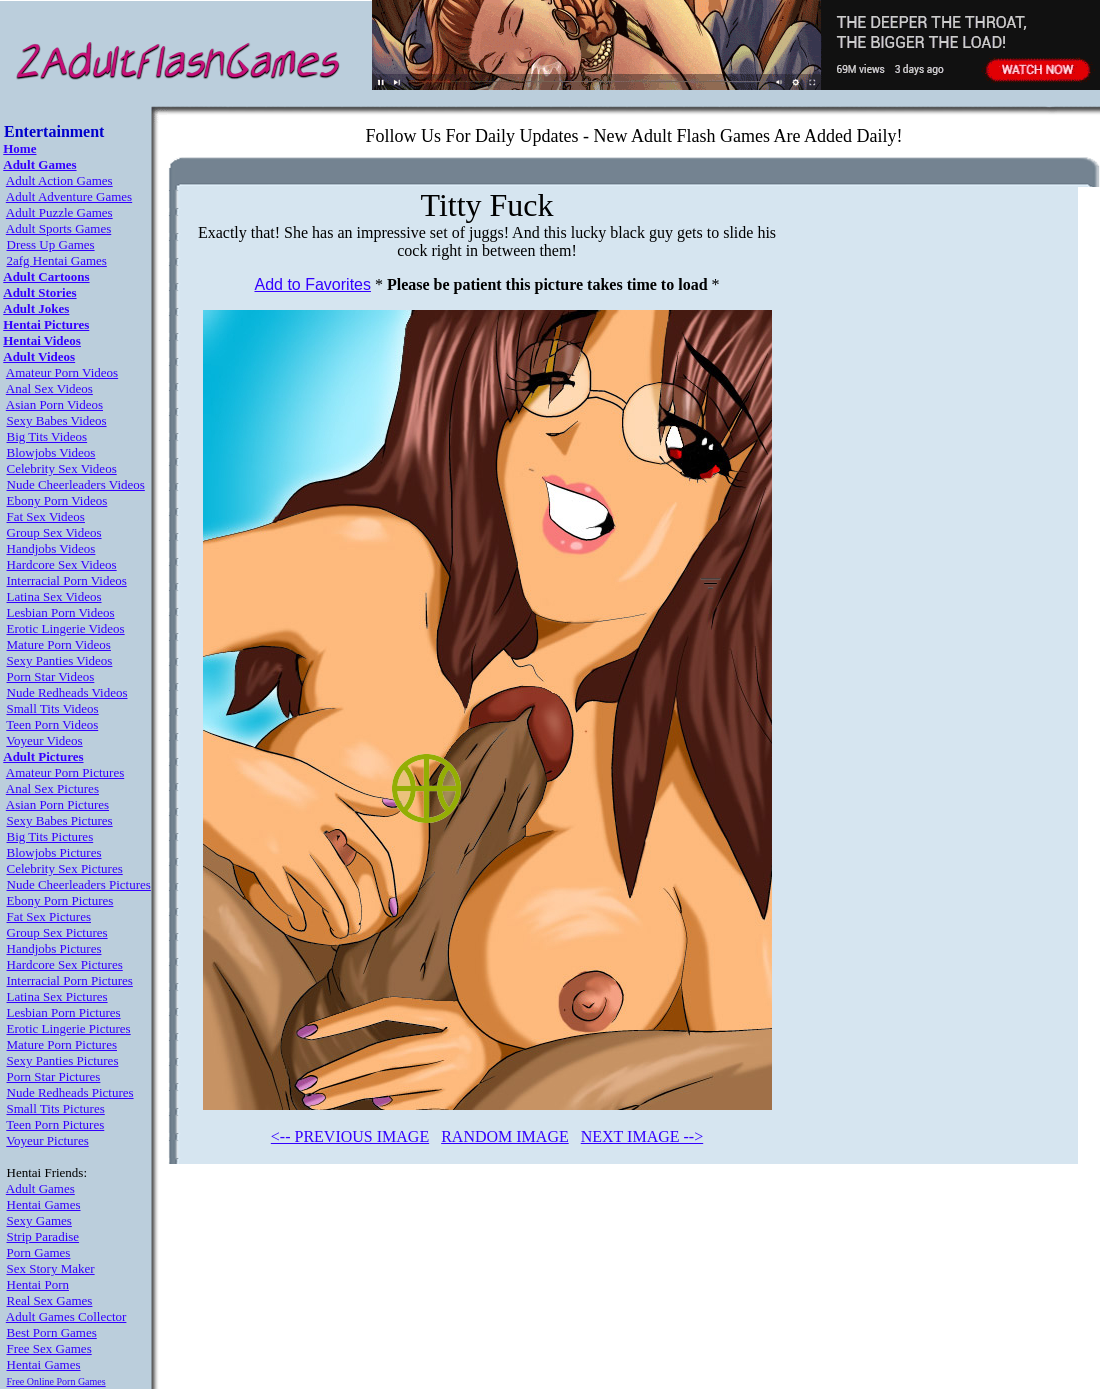 This screenshot has width=1100, height=1389. Describe the element at coordinates (710, 583) in the screenshot. I see `filter or sort content` at that location.